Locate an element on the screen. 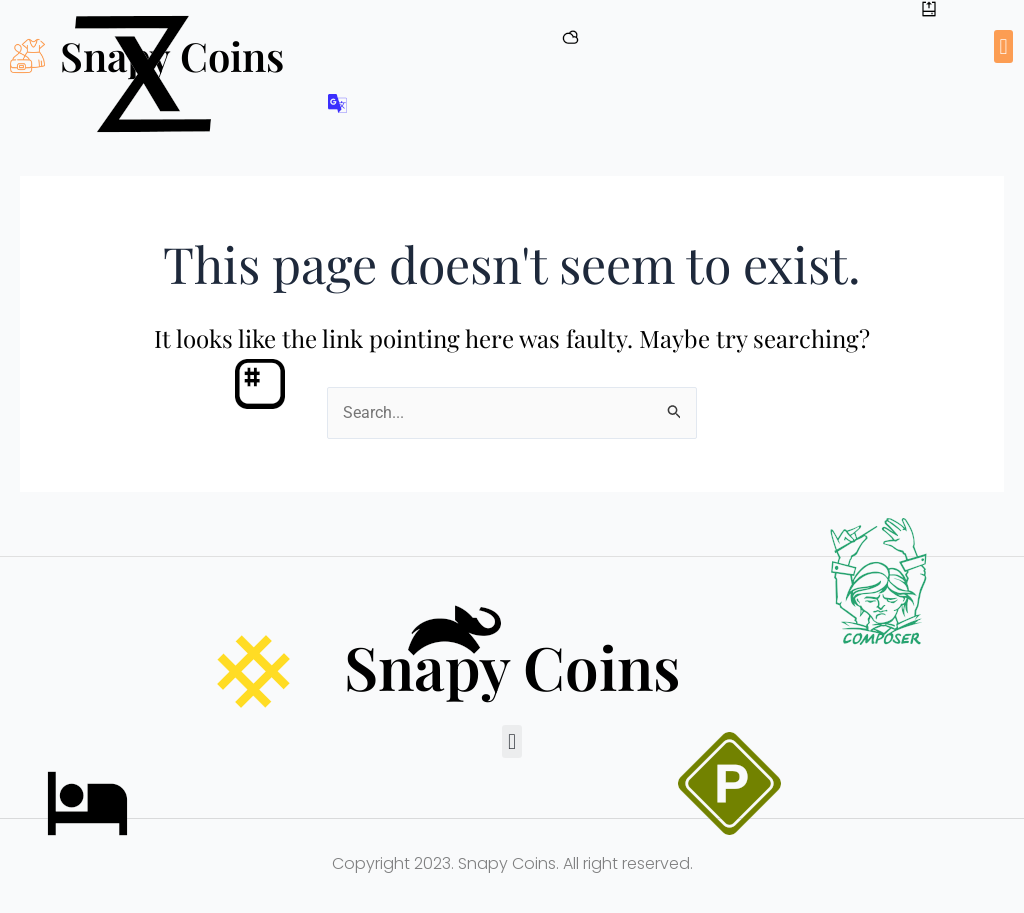 The width and height of the screenshot is (1024, 913). find nearby hotels or accommodations is located at coordinates (87, 803).